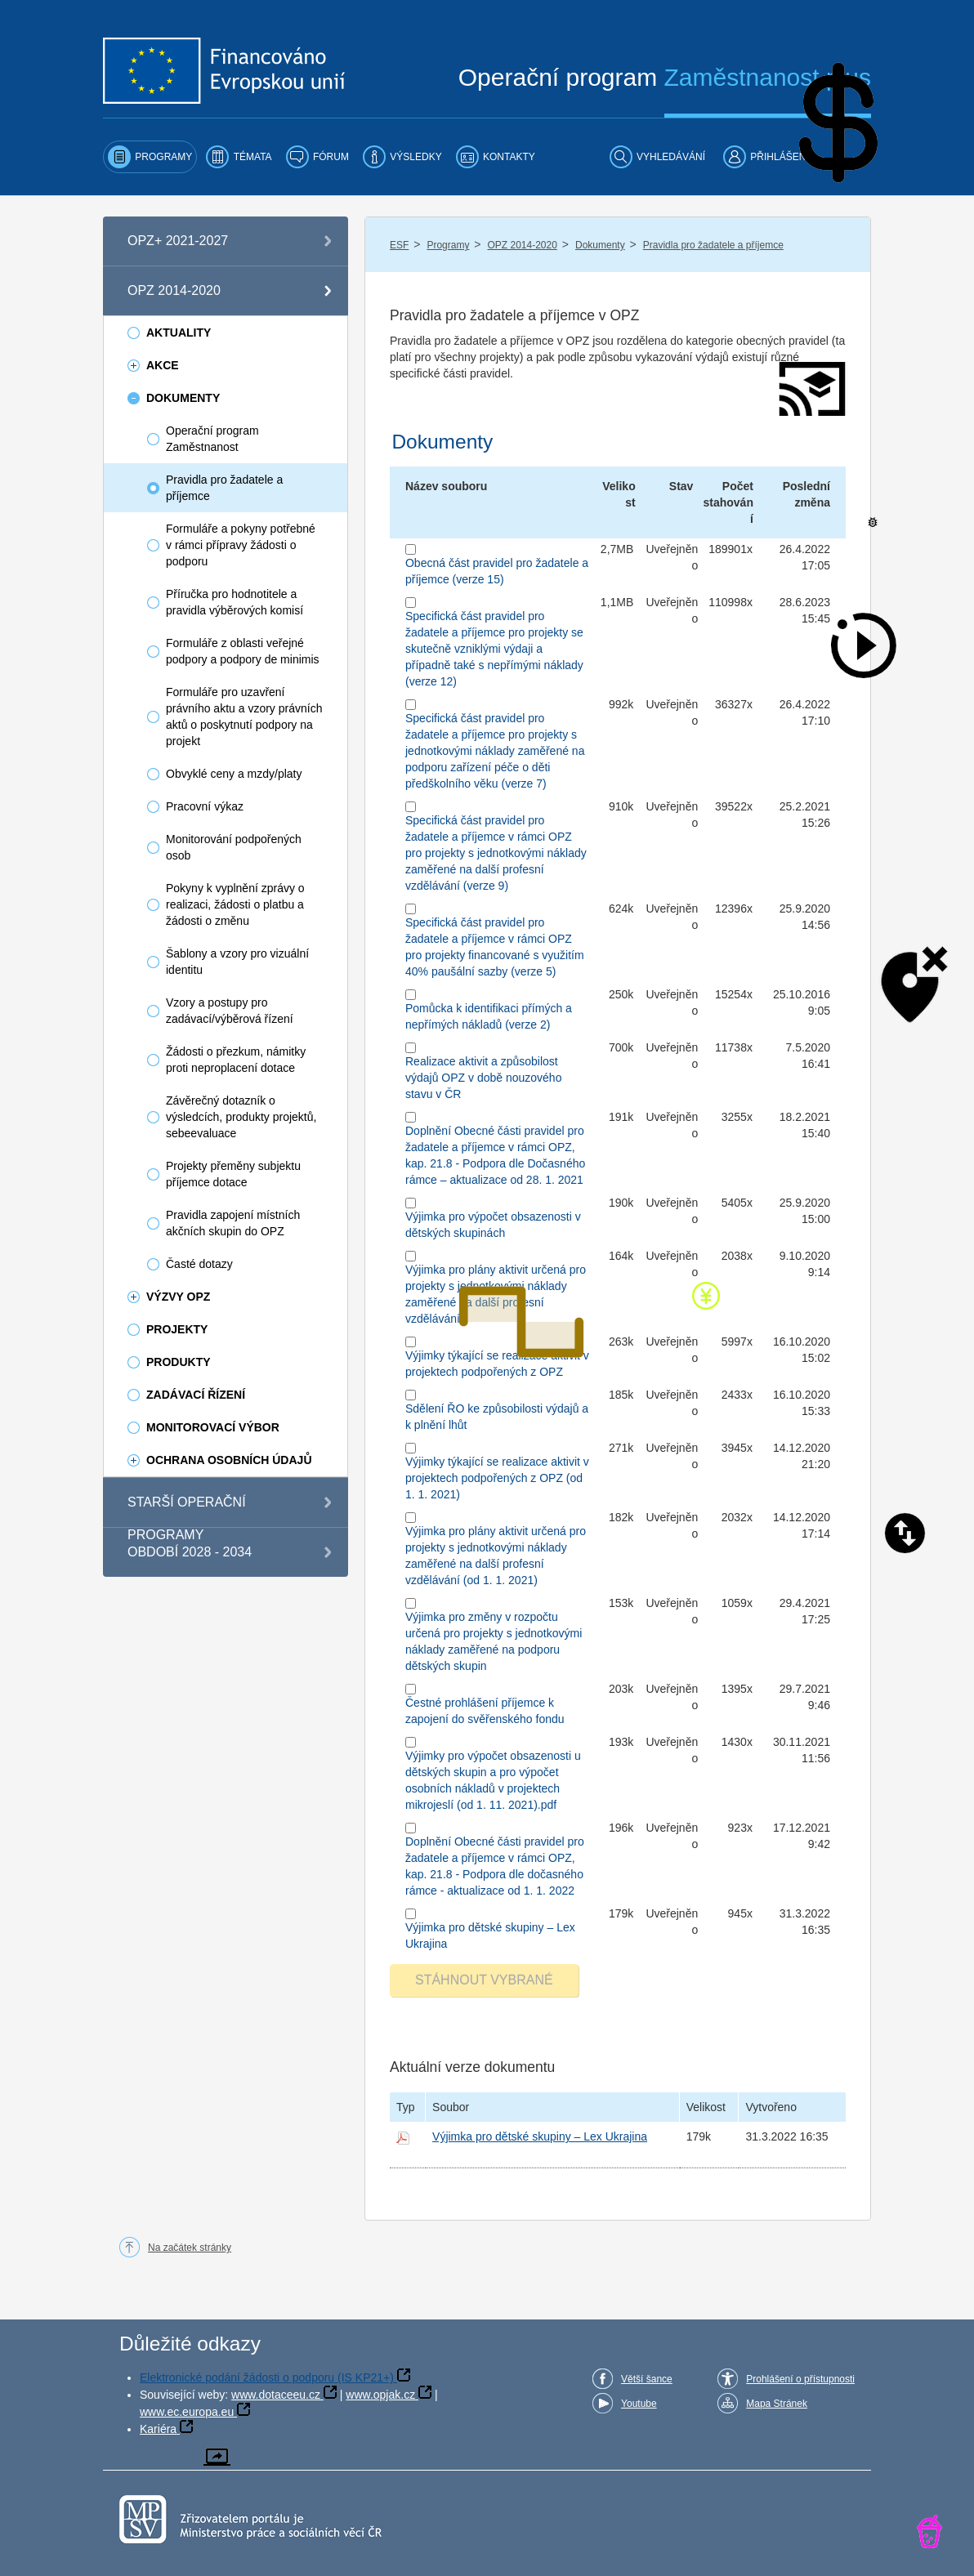 The height and width of the screenshot is (2576, 974). I want to click on order bubble tea or boba drinks, so click(929, 2532).